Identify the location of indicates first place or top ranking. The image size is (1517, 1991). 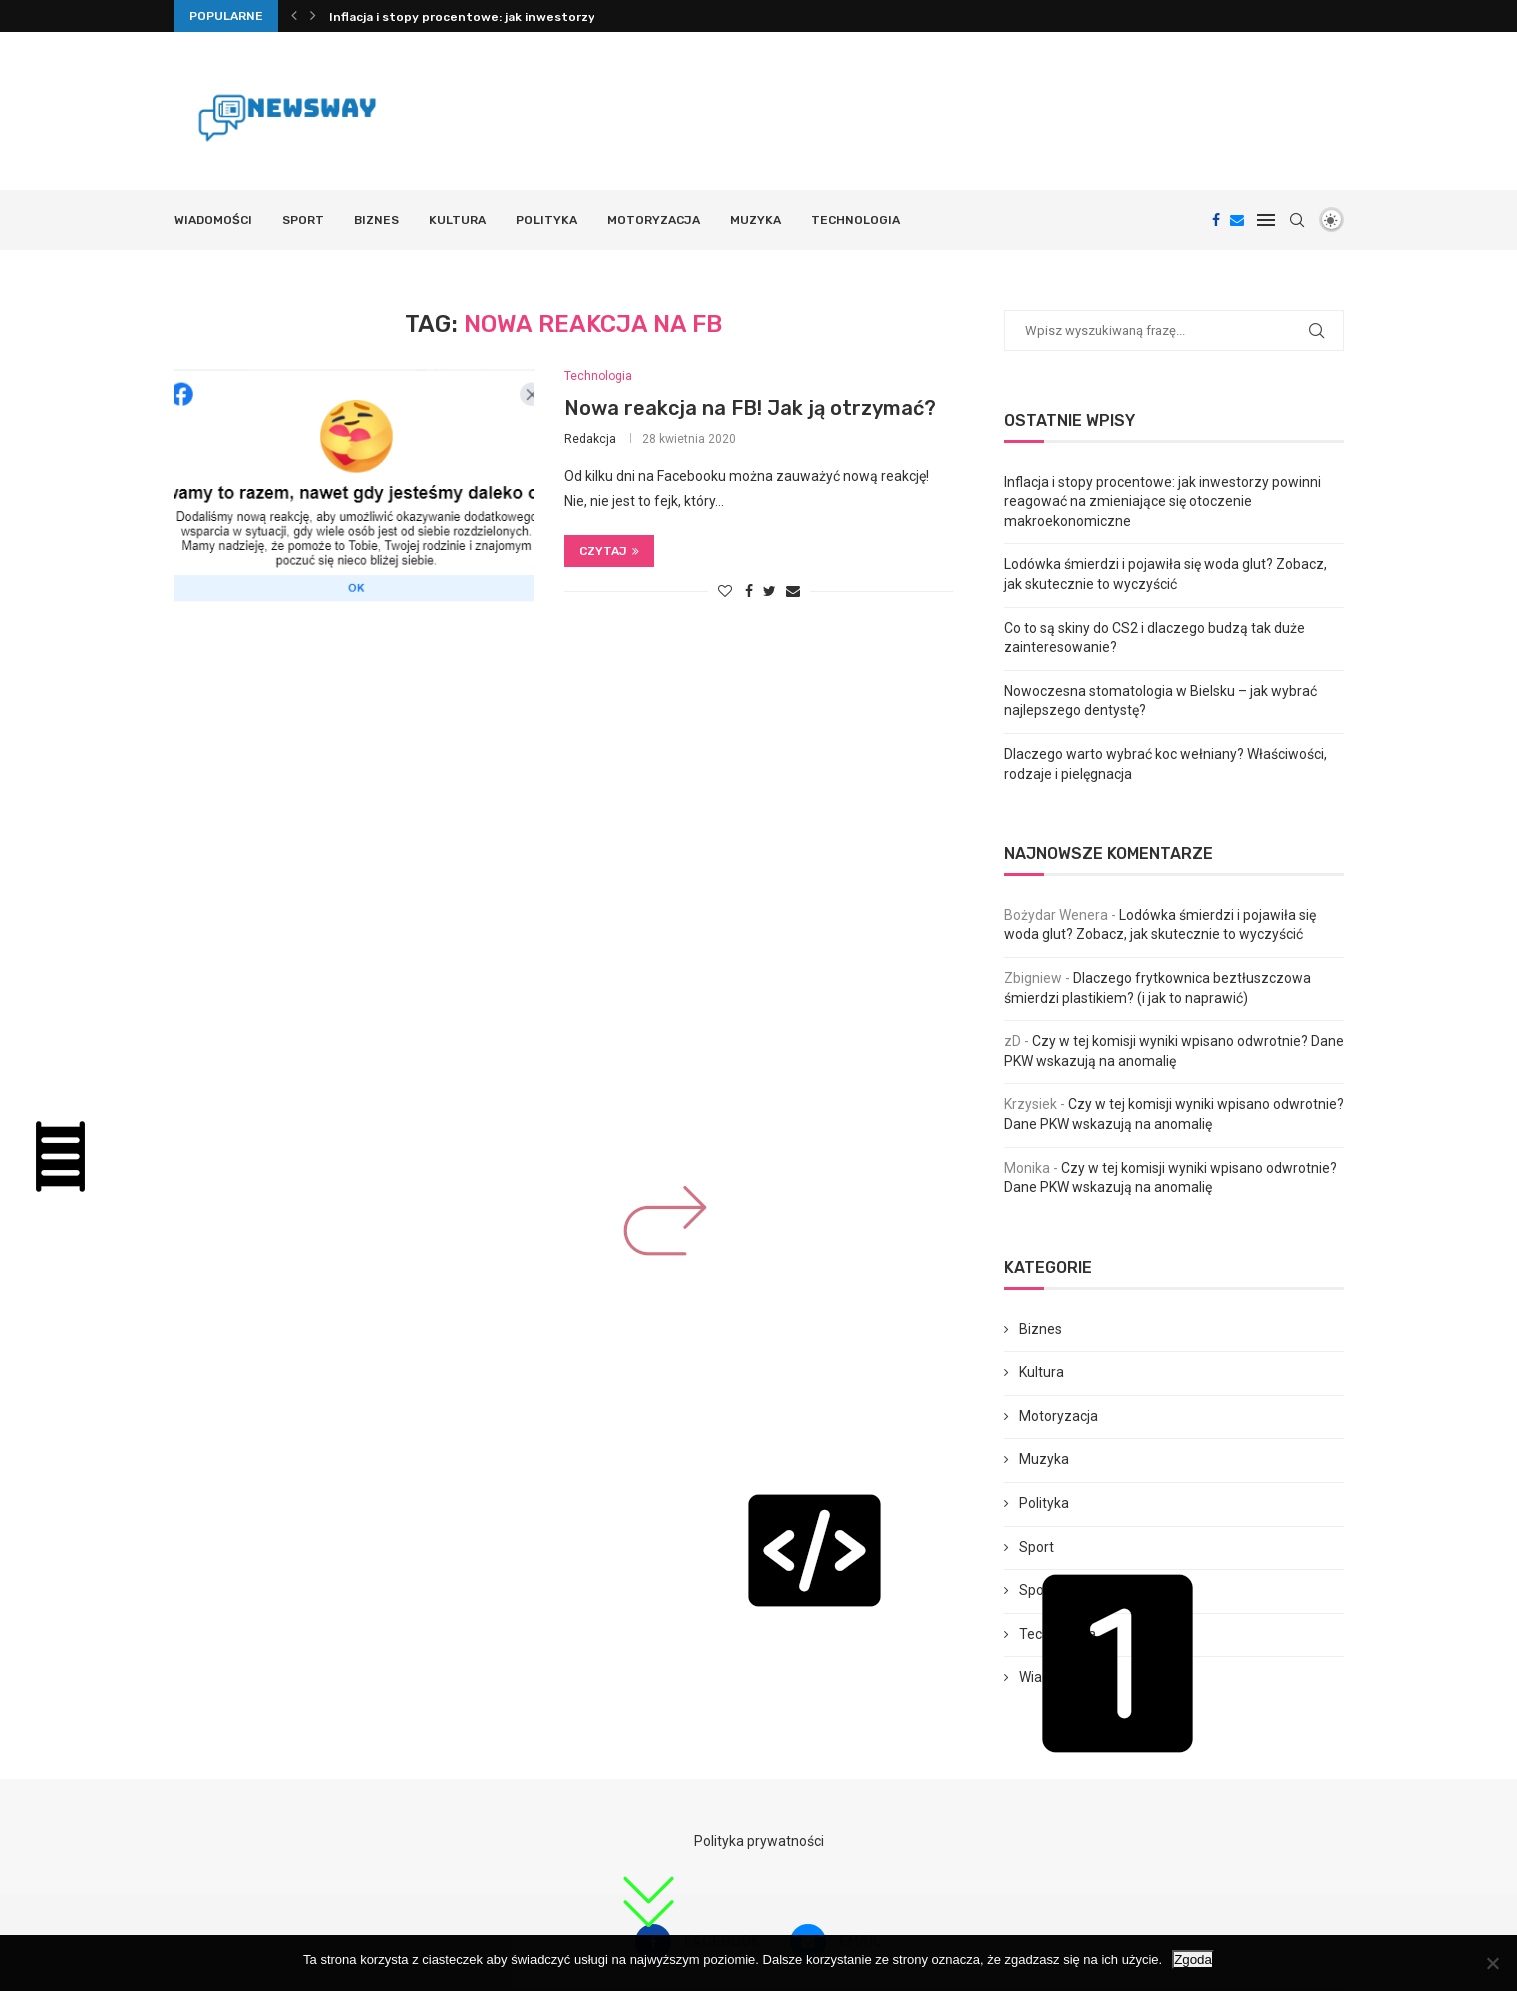
(1117, 1663).